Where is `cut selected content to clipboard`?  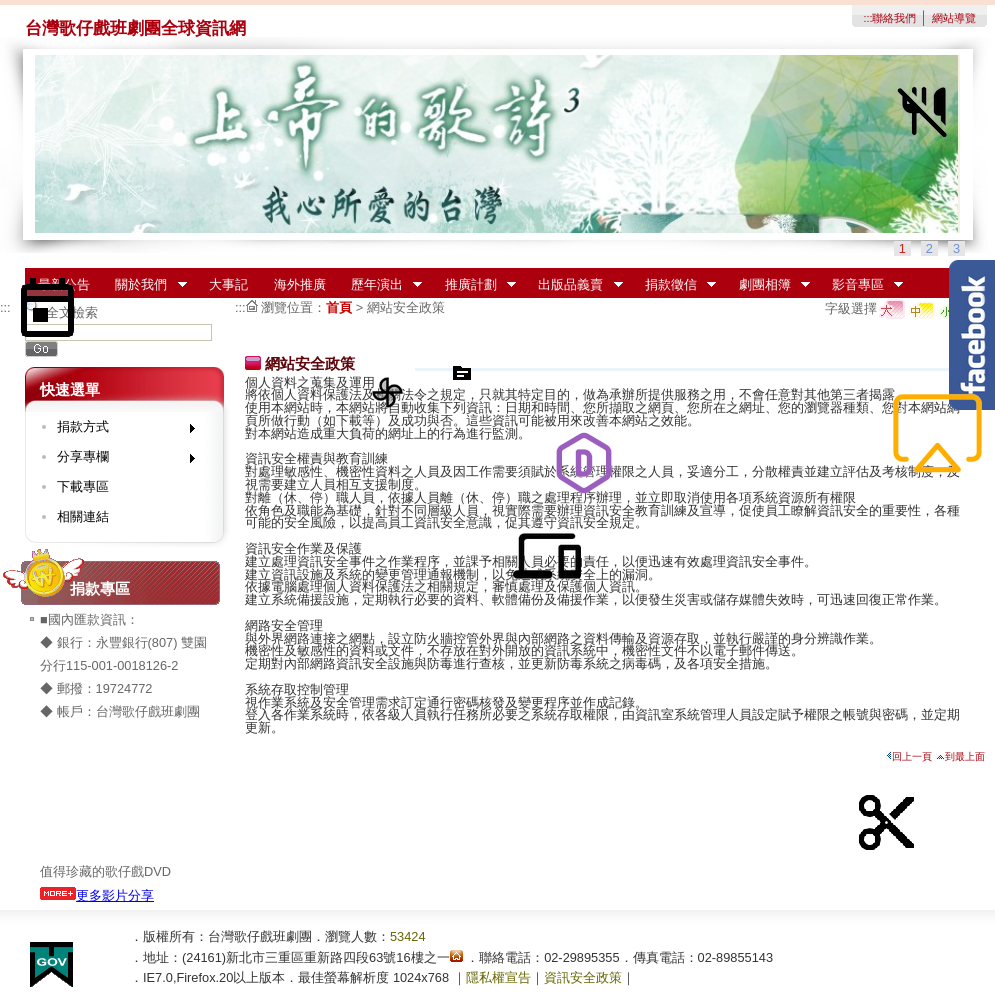 cut selected content to clipboard is located at coordinates (886, 822).